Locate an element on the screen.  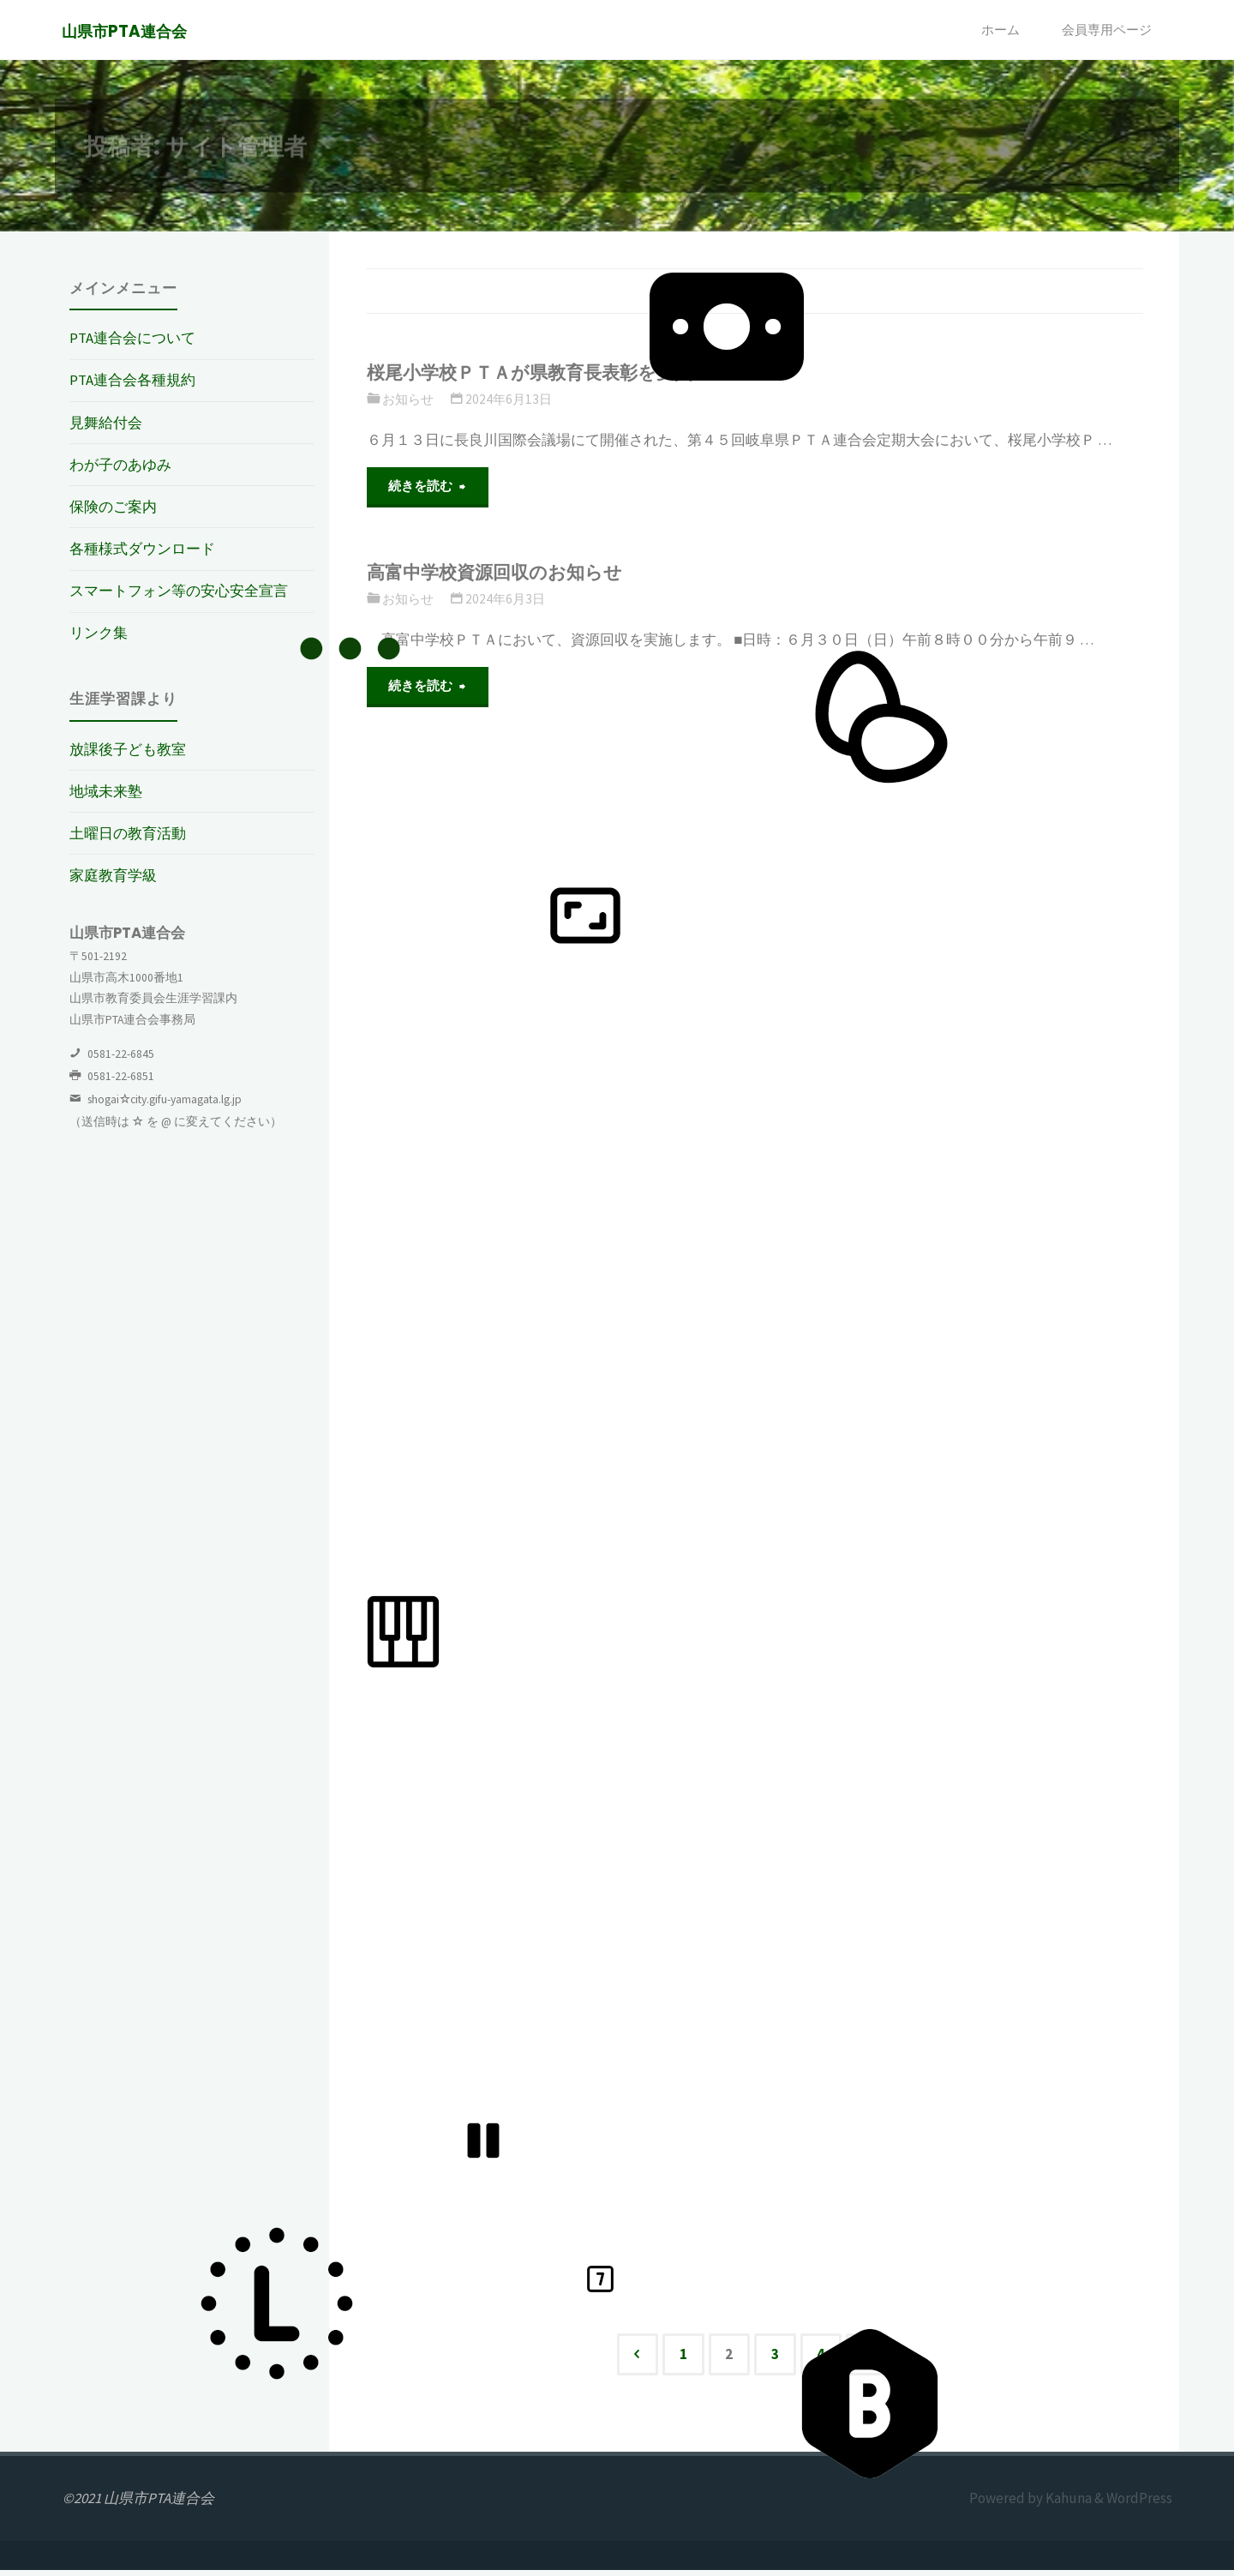
browse egg or breakfast recipes is located at coordinates (881, 710).